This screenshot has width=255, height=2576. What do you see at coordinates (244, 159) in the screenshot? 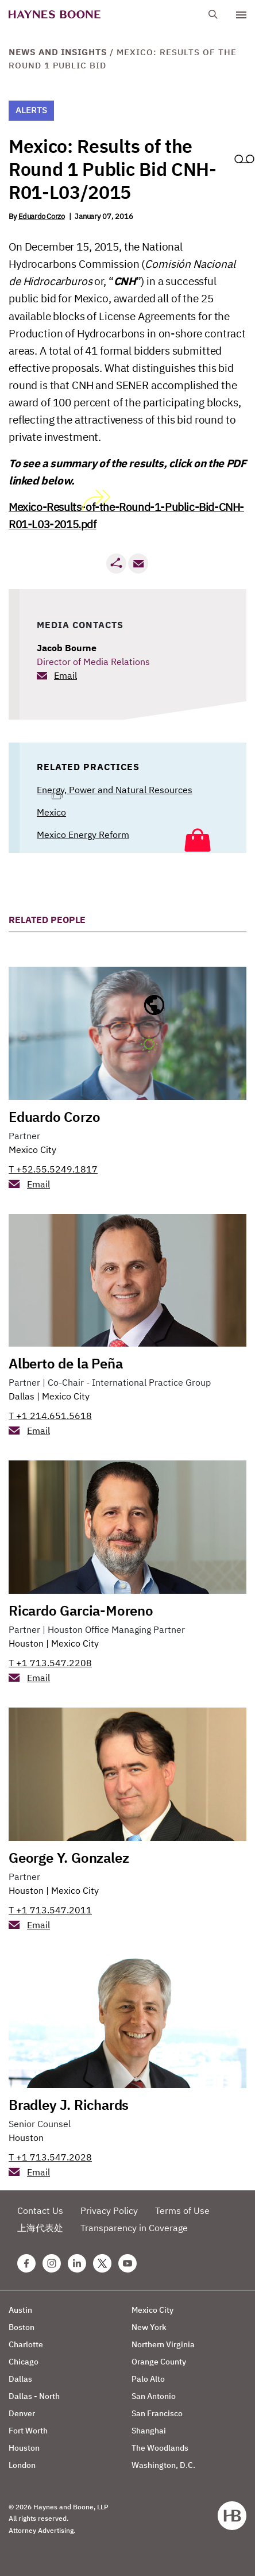
I see `access your voicemail messages` at bounding box center [244, 159].